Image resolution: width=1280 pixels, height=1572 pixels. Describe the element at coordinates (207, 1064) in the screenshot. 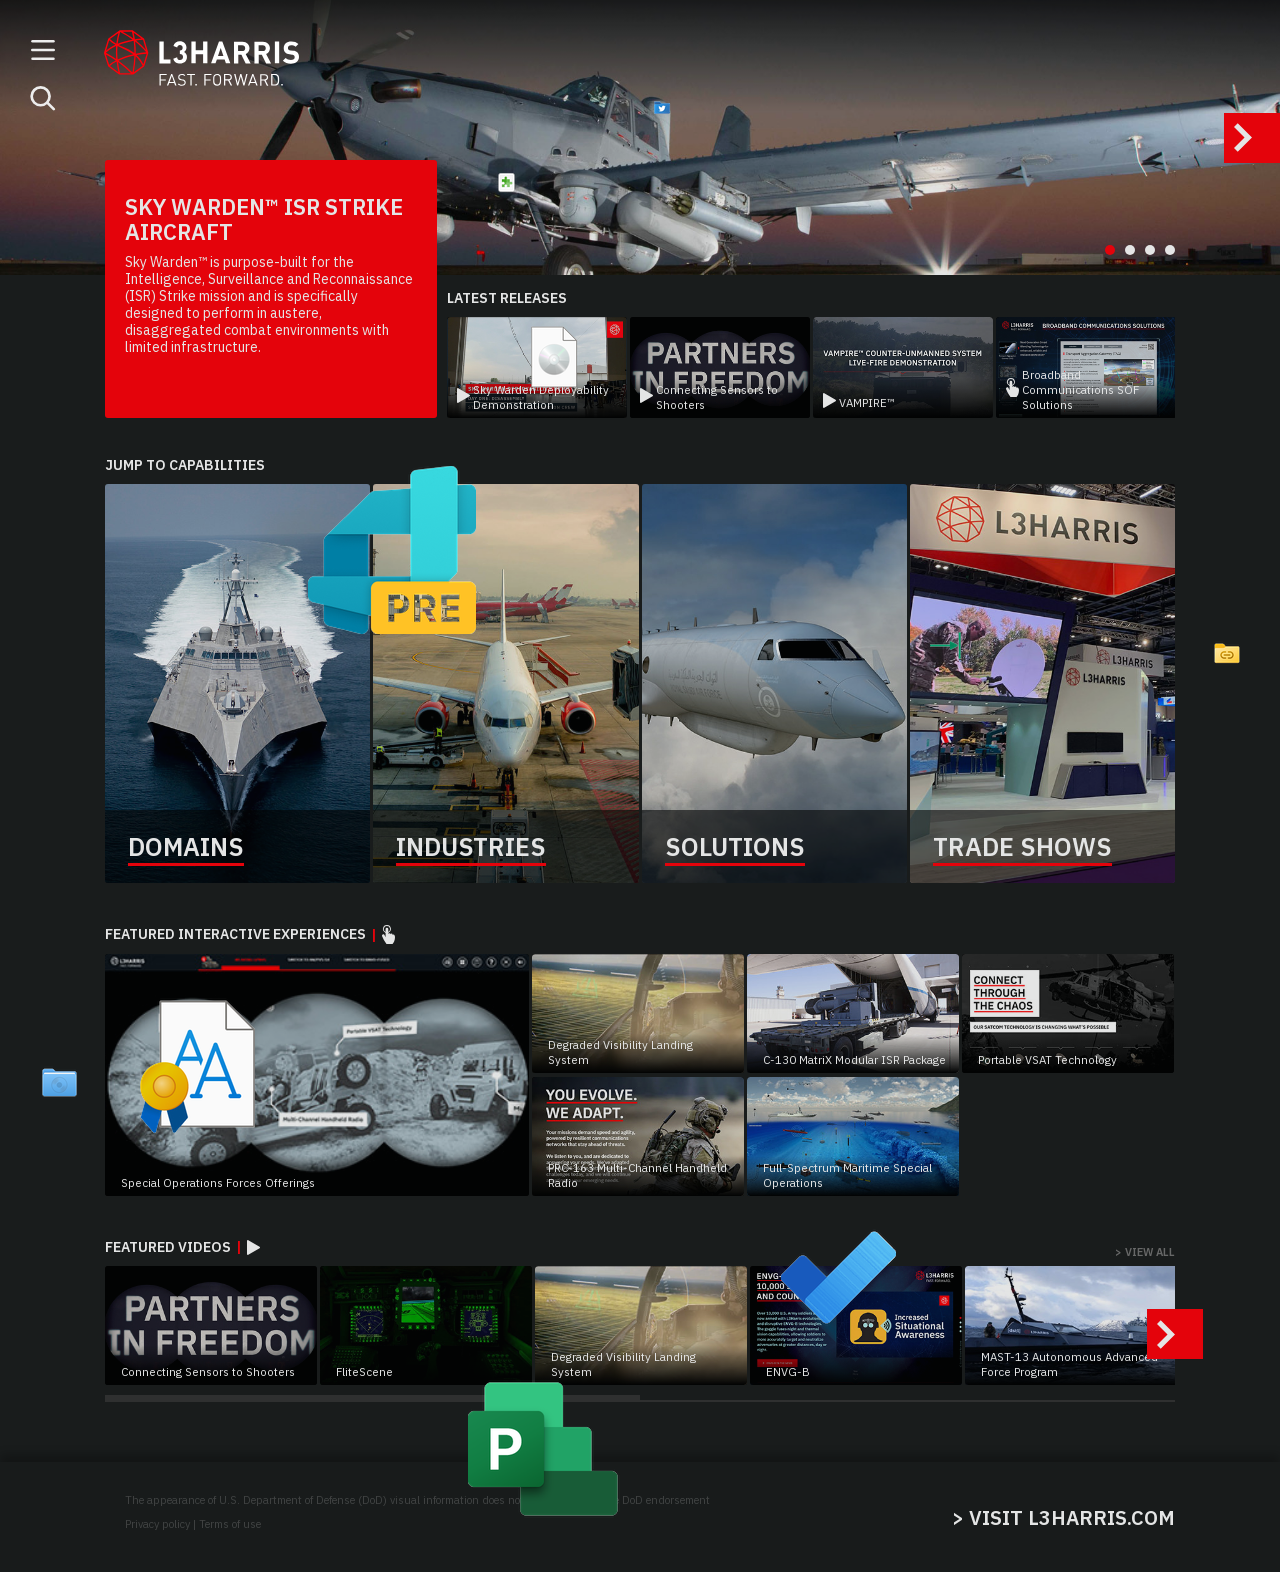

I see `a certified or premium font file` at that location.